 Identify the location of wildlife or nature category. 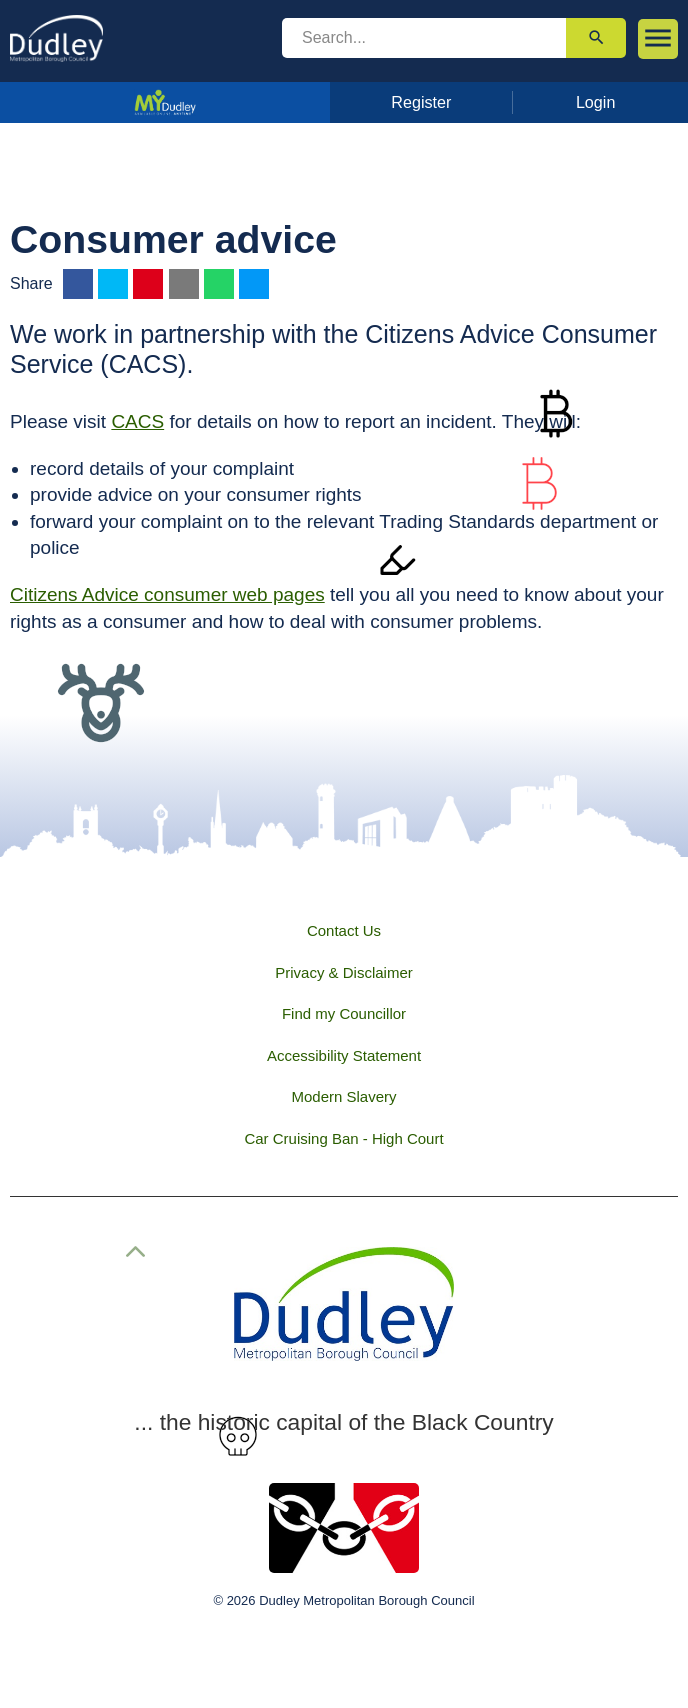
(101, 703).